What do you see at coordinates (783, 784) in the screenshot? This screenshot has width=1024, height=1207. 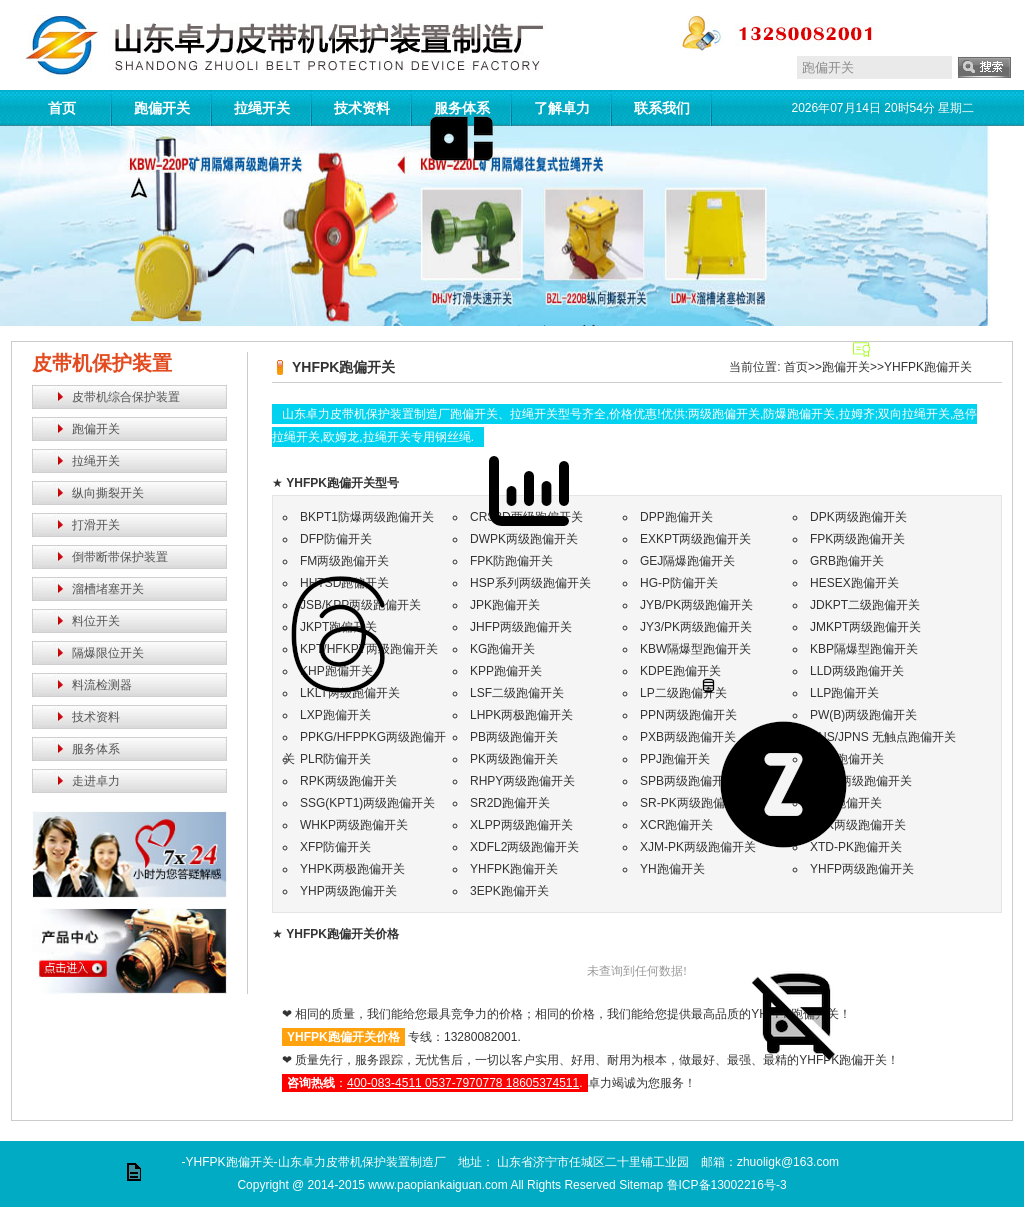 I see `indicates a "Z" category or alphabetical section` at bounding box center [783, 784].